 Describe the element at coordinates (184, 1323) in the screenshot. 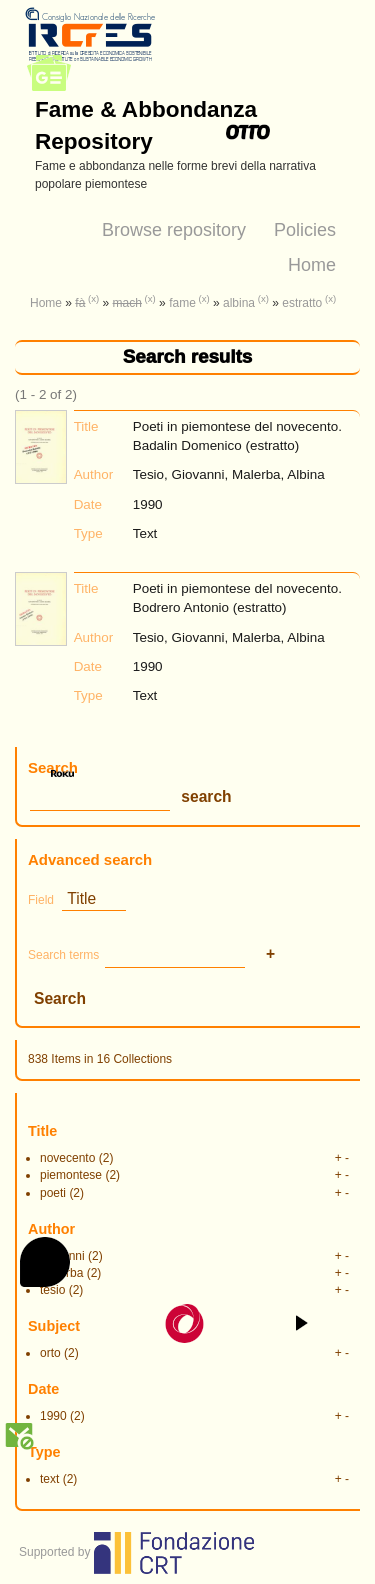

I see `activeloop brand logo` at that location.